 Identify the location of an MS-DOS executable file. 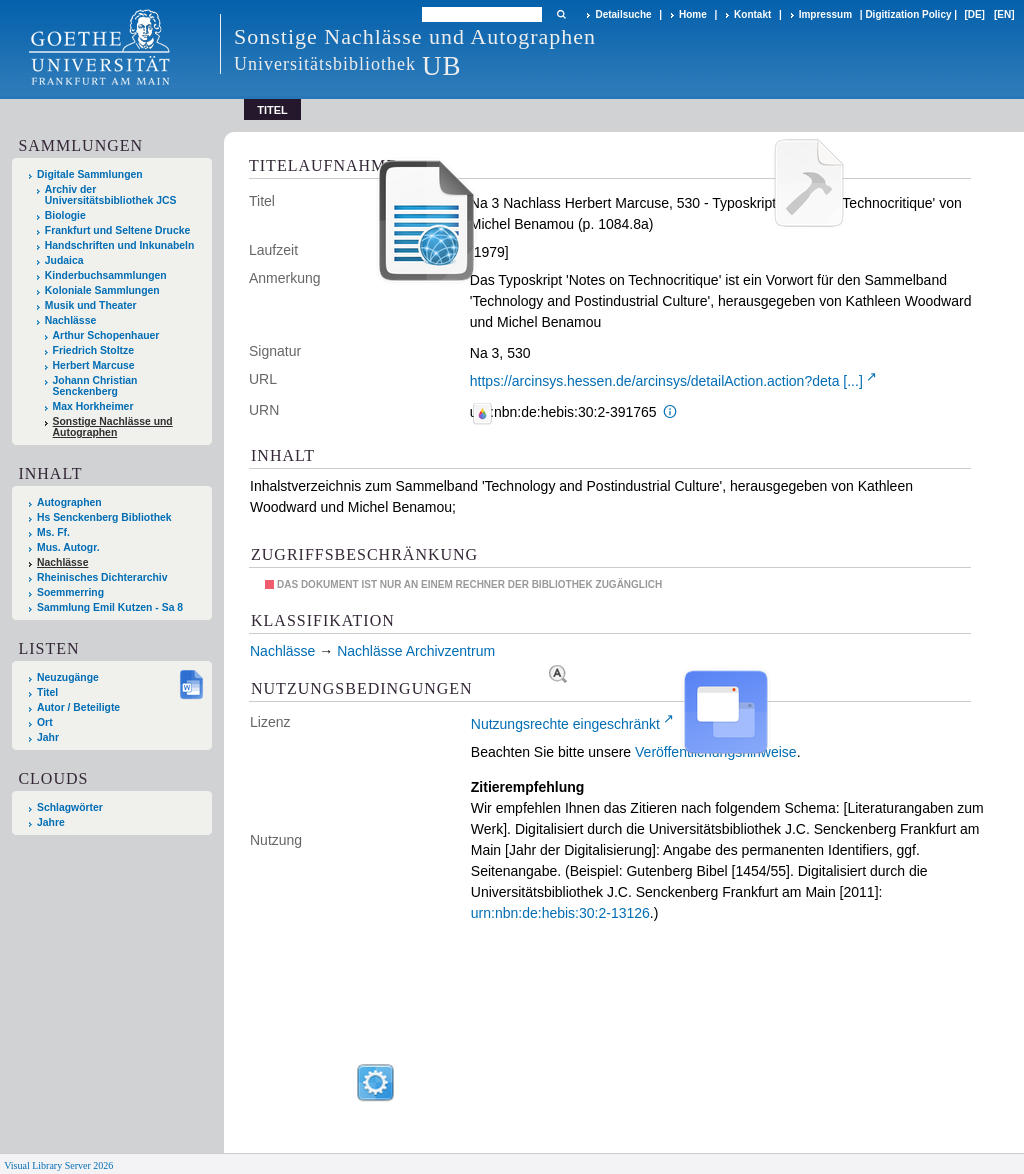
(375, 1082).